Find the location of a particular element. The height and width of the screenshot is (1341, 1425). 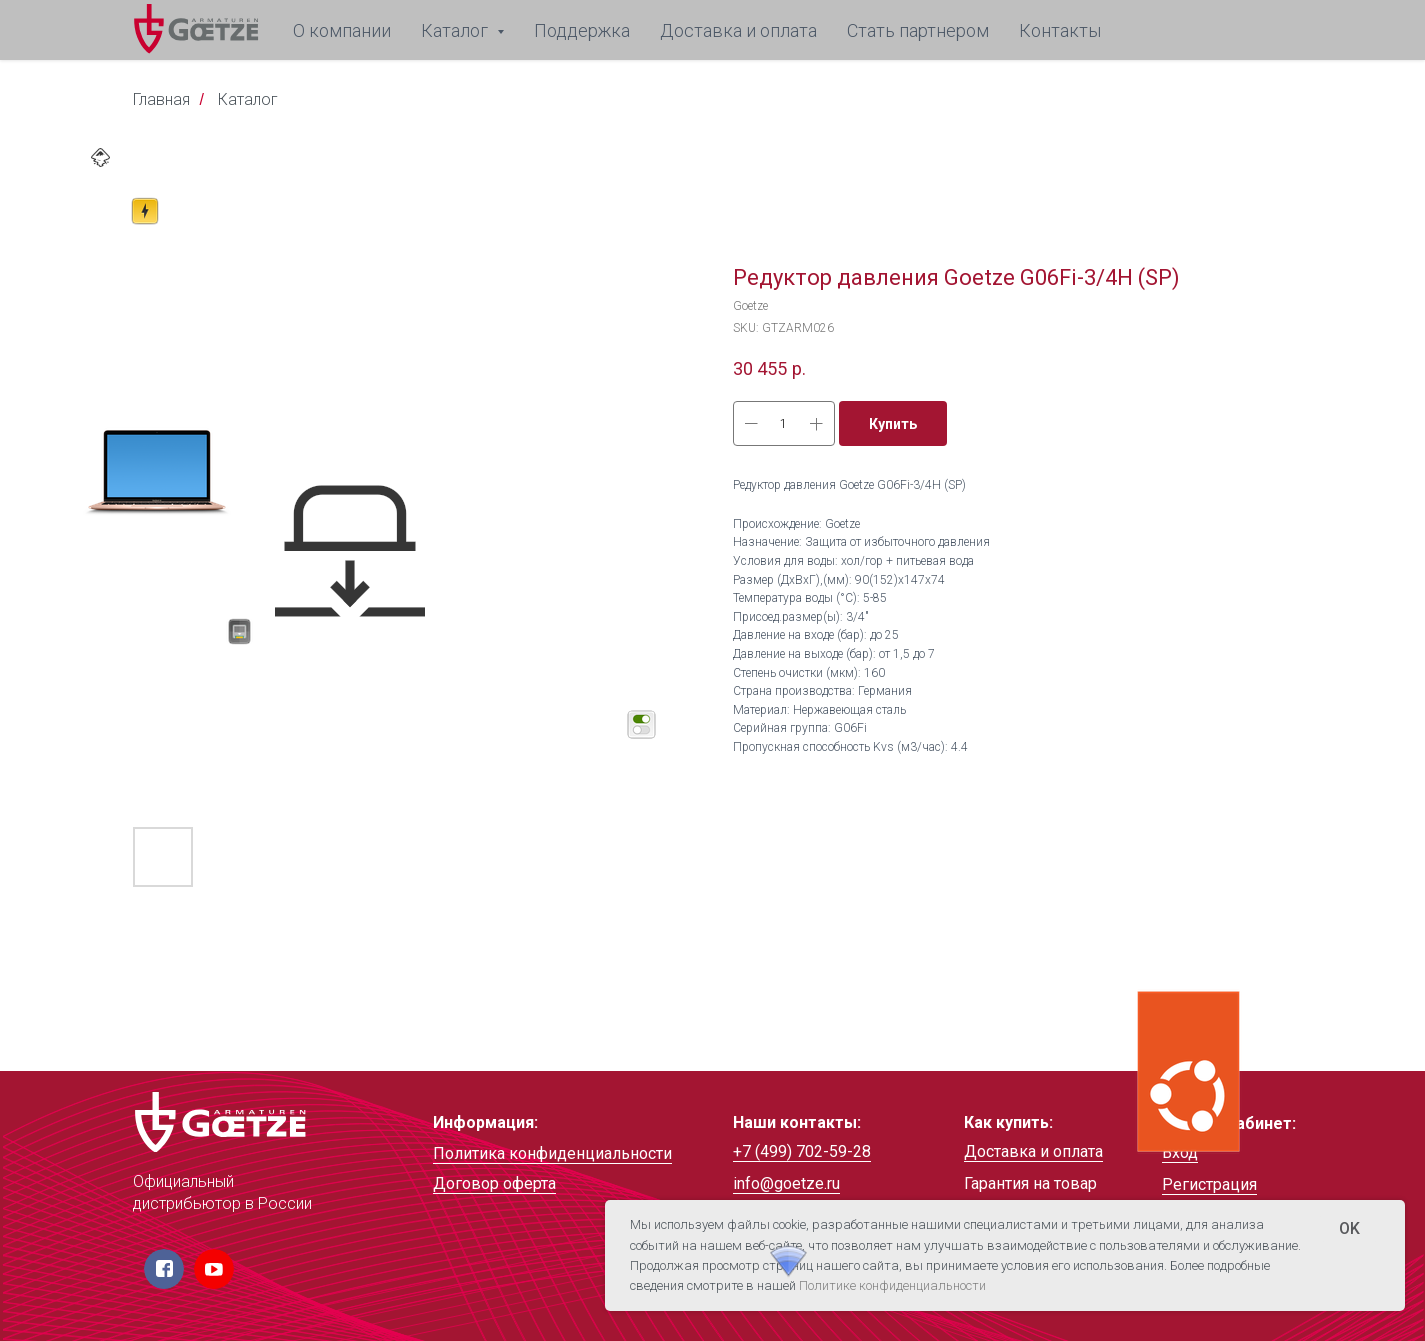

indicates wireless network connection status is located at coordinates (788, 1260).